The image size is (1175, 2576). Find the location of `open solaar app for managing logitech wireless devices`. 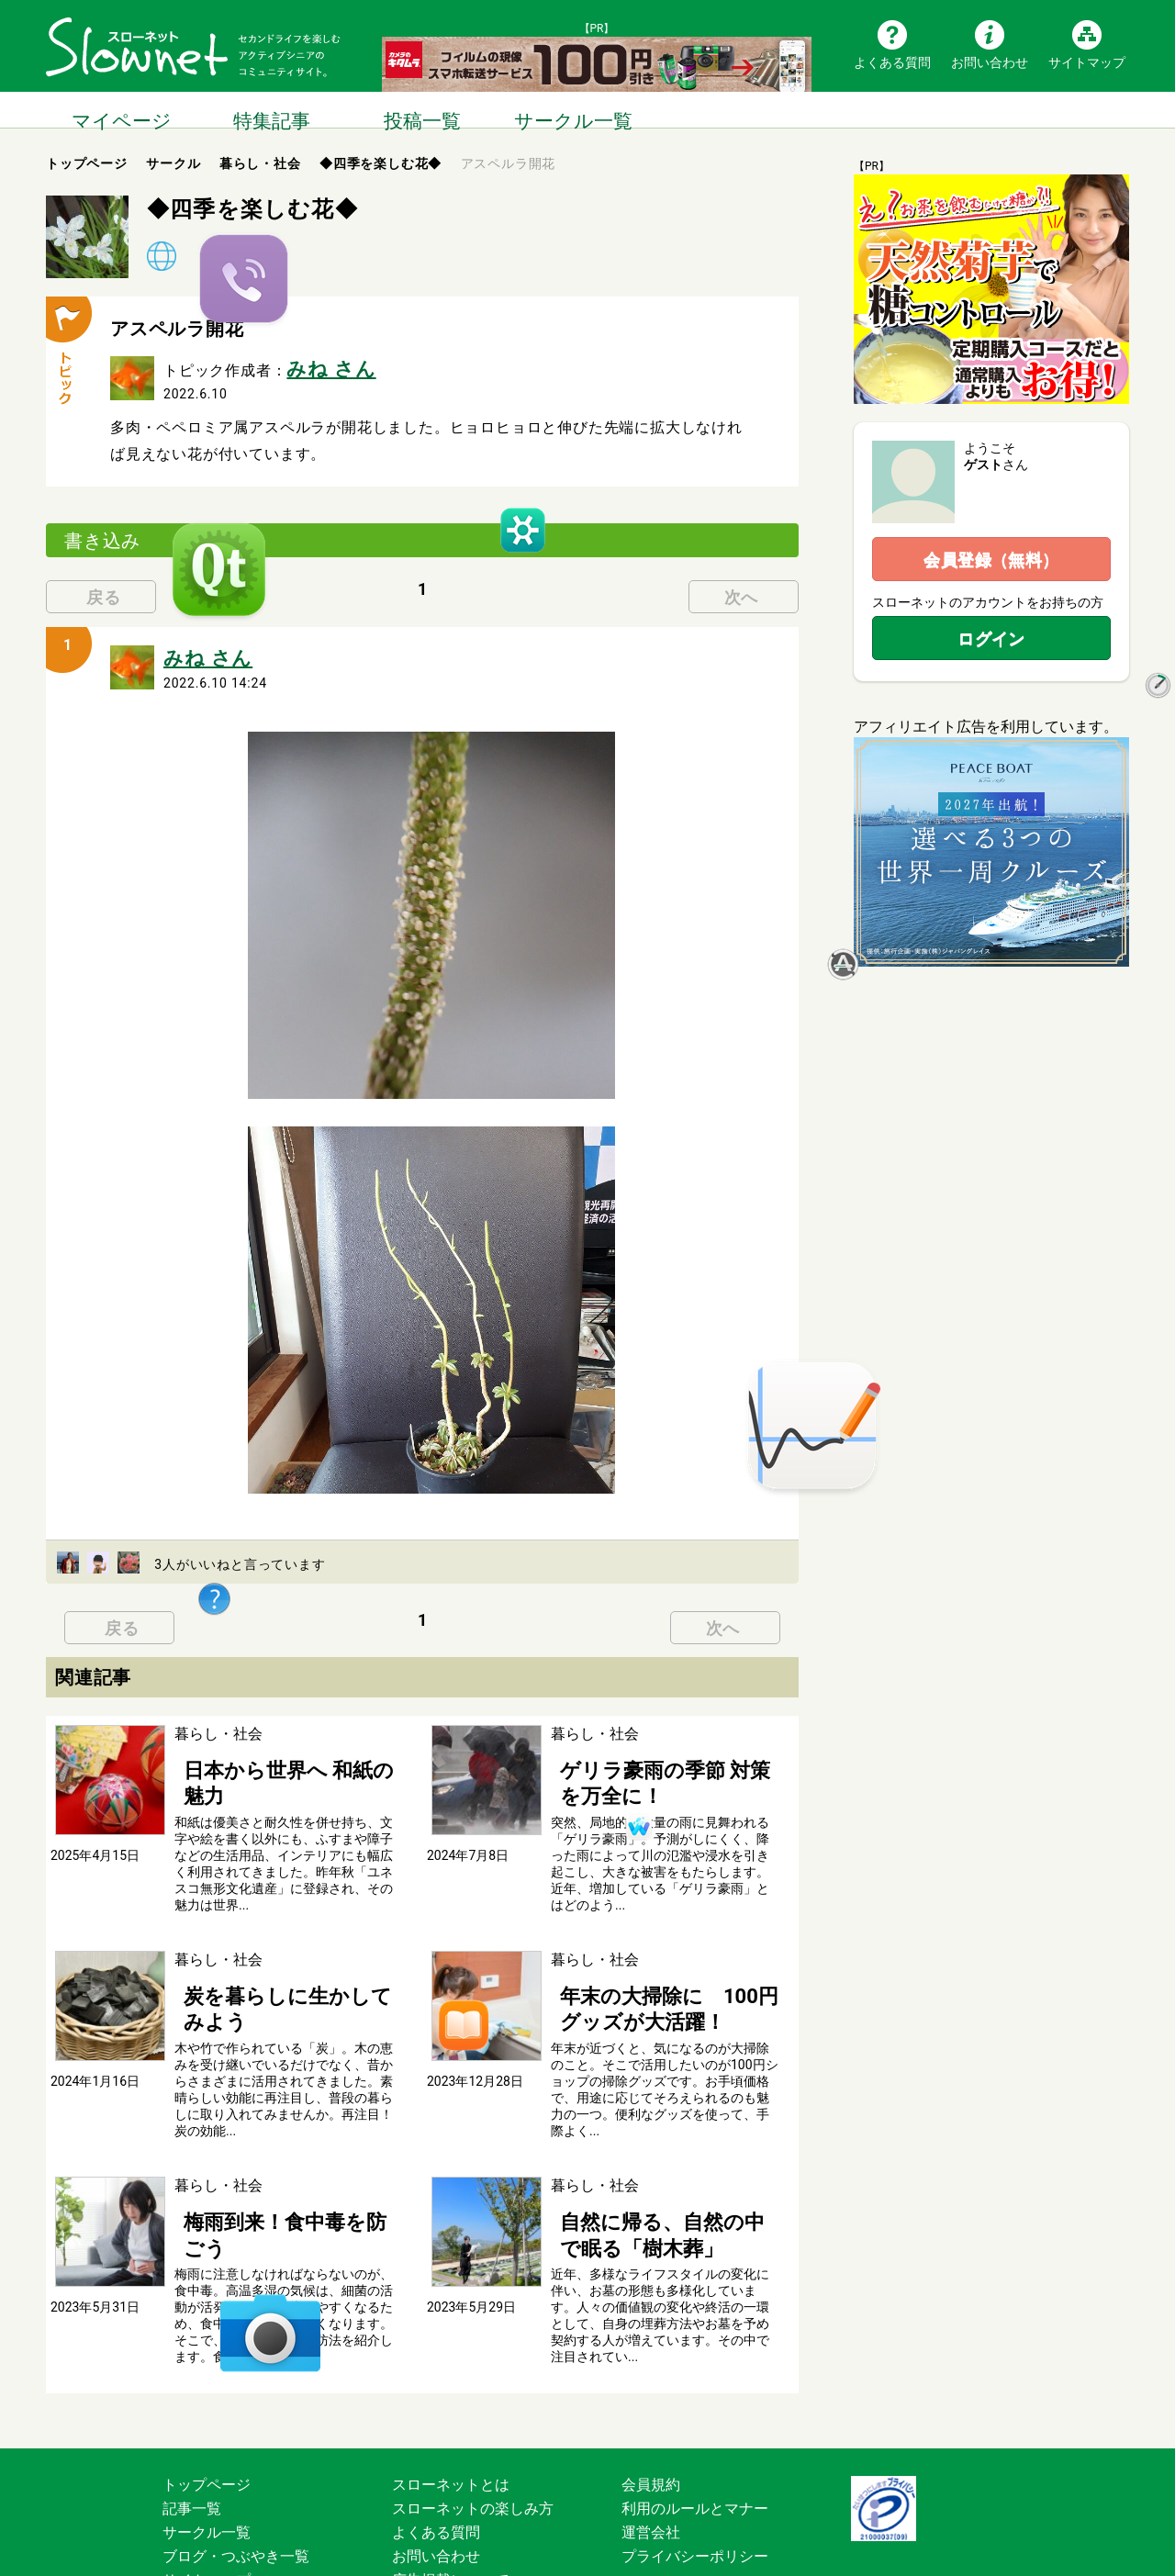

open solaar app for managing logitech wireless devices is located at coordinates (522, 530).